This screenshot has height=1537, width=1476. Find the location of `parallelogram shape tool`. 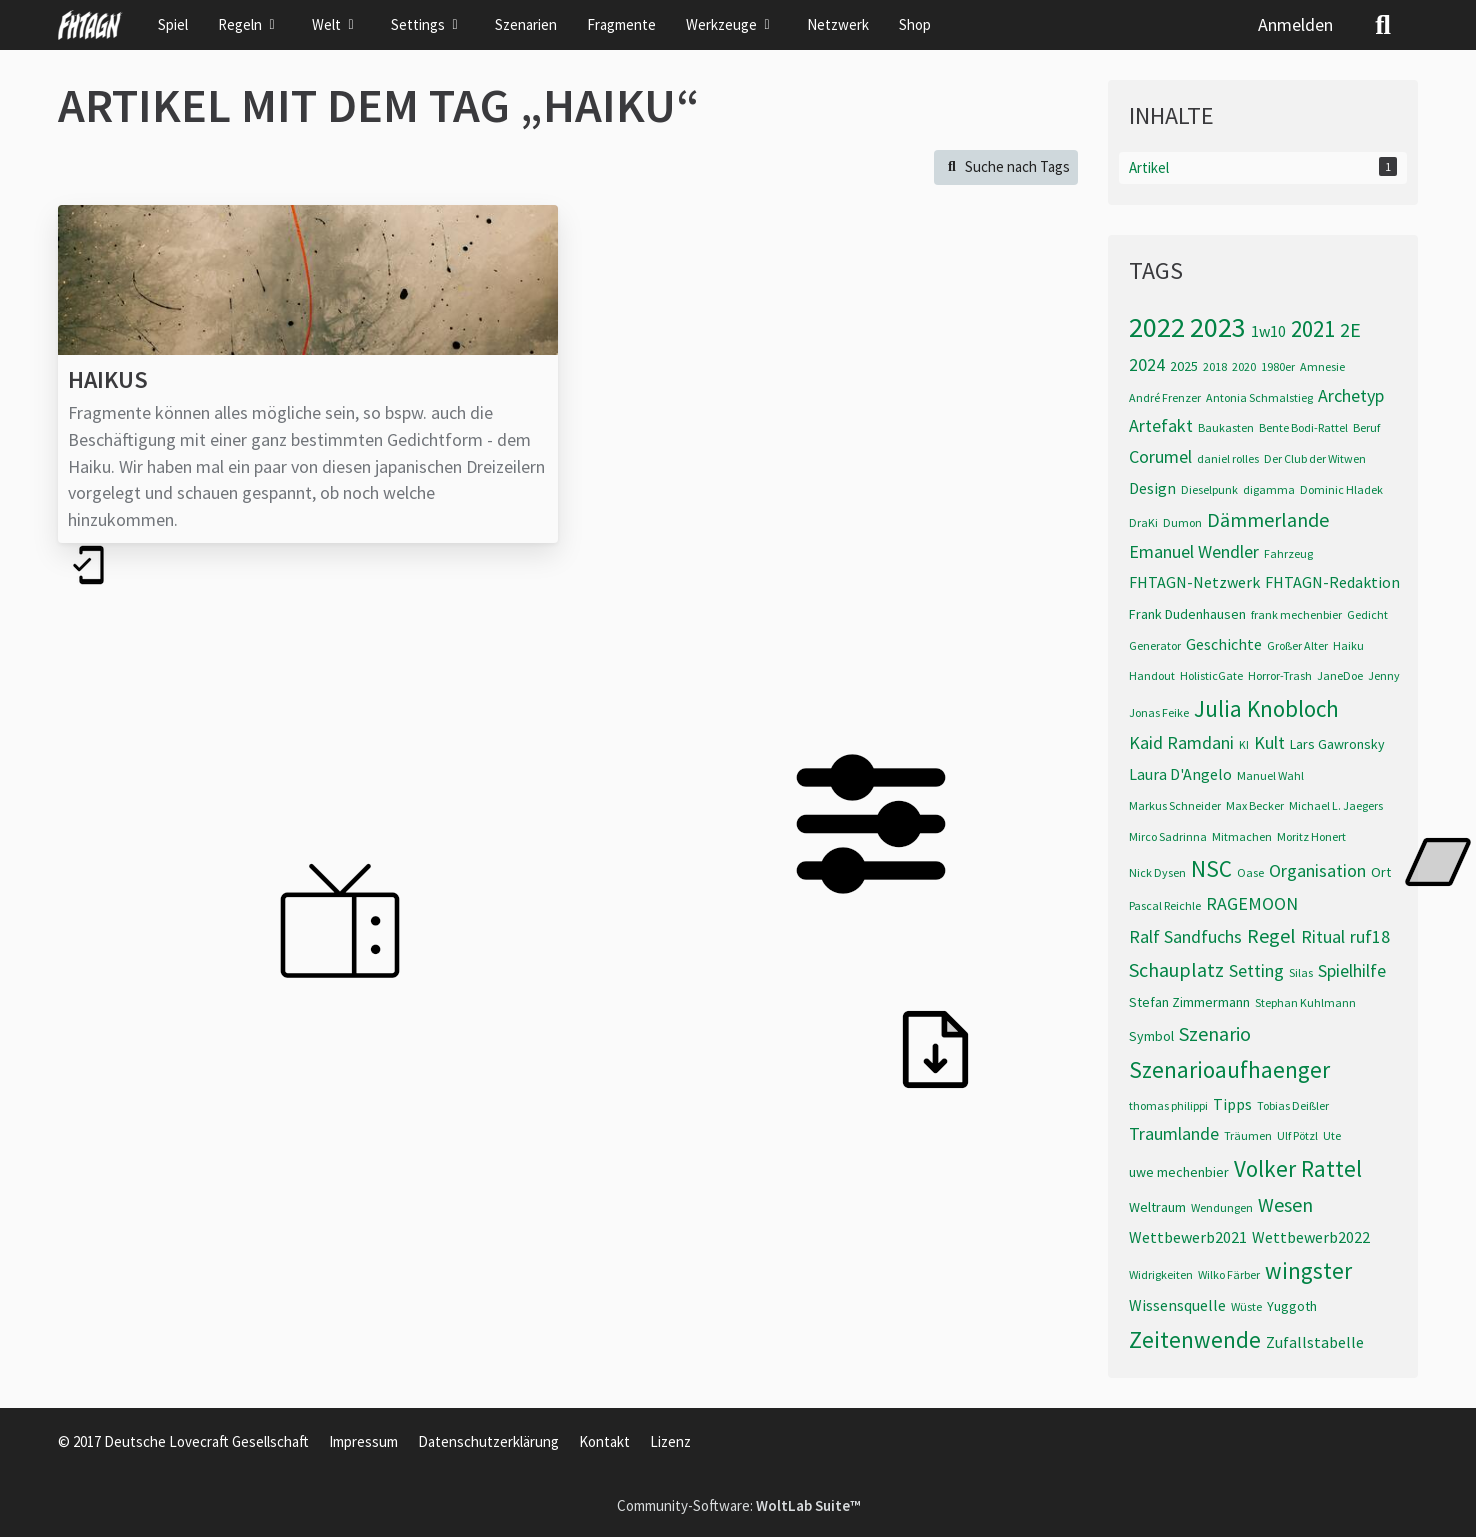

parallelogram shape tool is located at coordinates (1438, 862).